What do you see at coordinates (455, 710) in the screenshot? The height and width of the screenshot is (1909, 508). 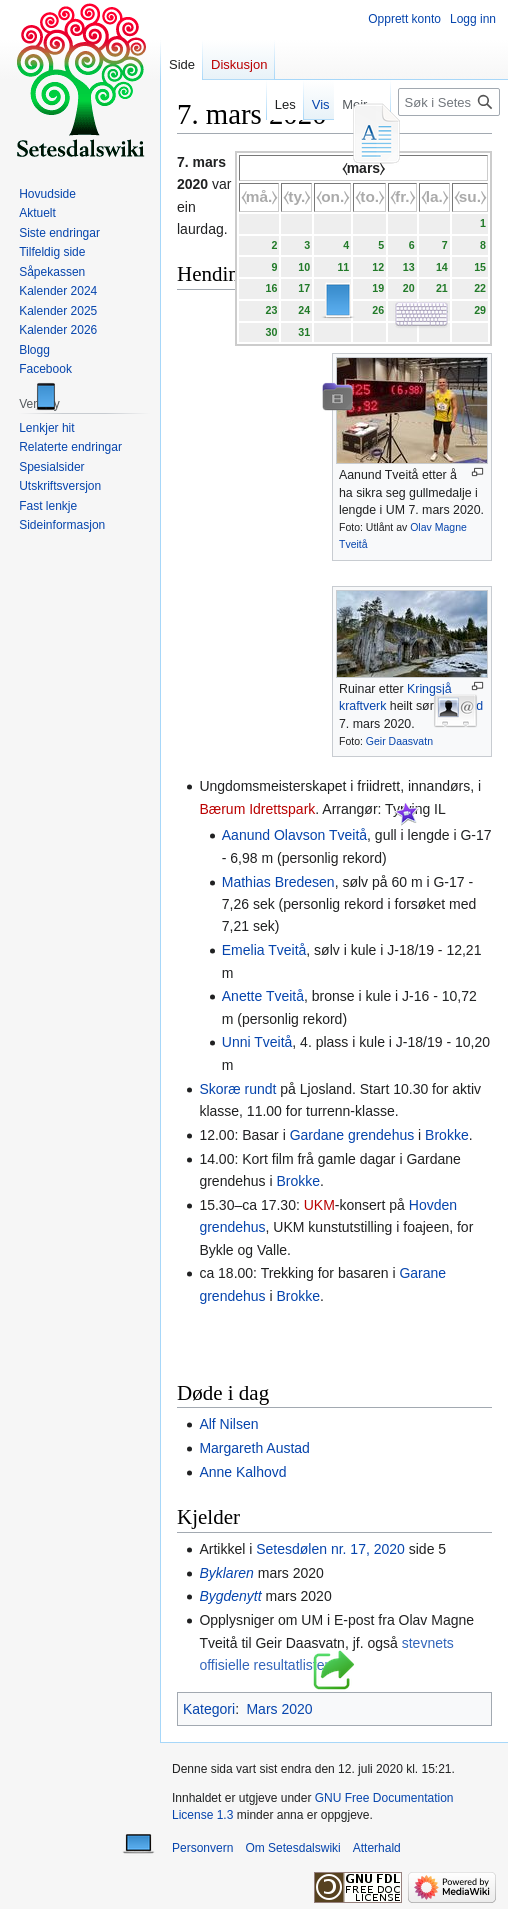 I see `open contacts app` at bounding box center [455, 710].